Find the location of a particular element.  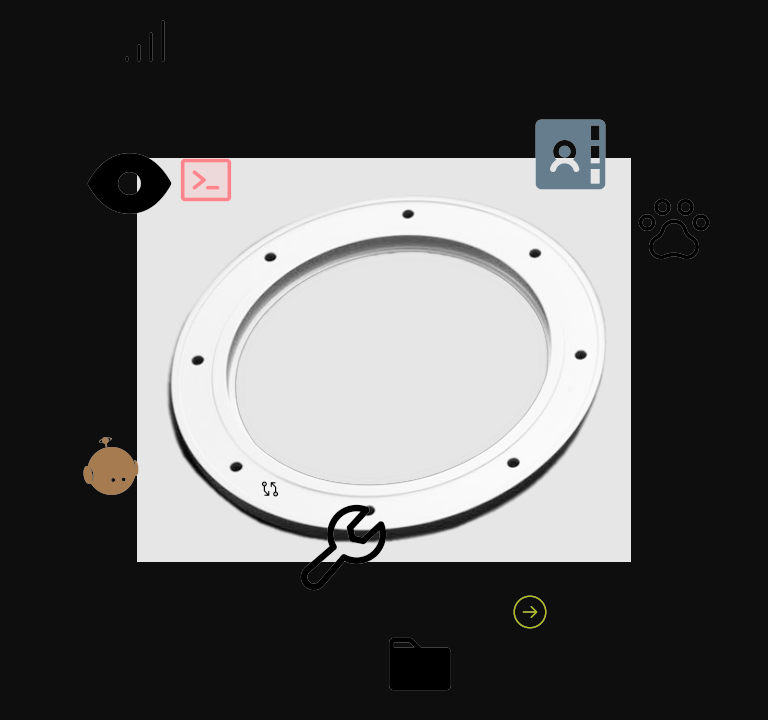

open contacts or address book is located at coordinates (570, 154).